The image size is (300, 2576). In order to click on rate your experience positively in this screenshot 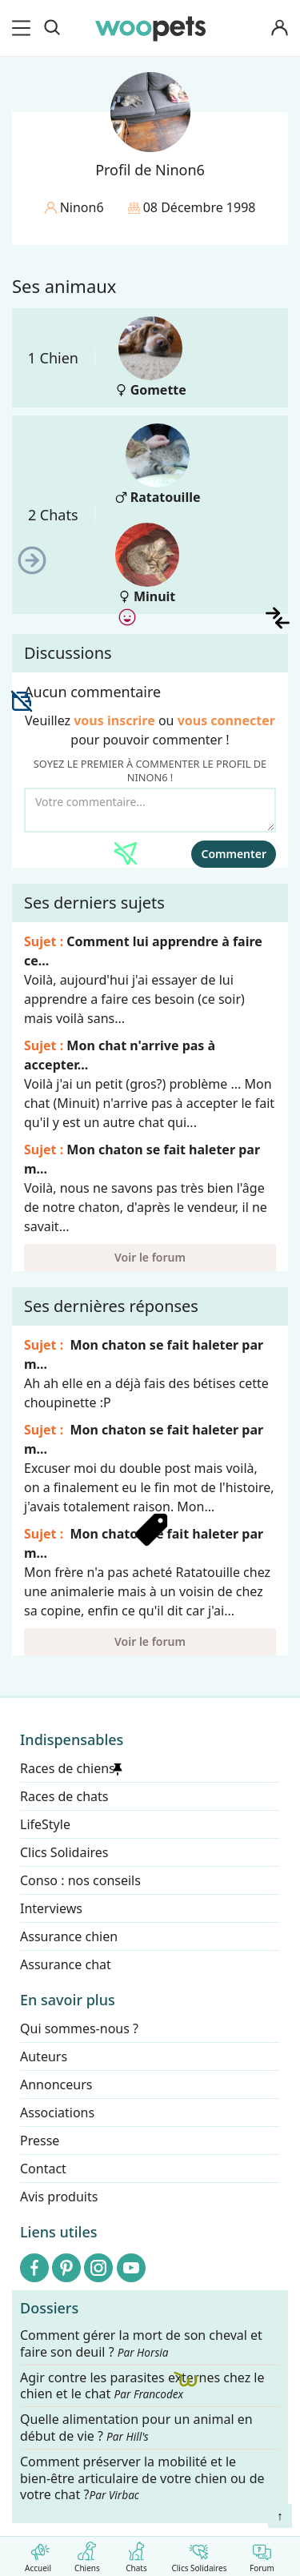, I will do `click(127, 617)`.